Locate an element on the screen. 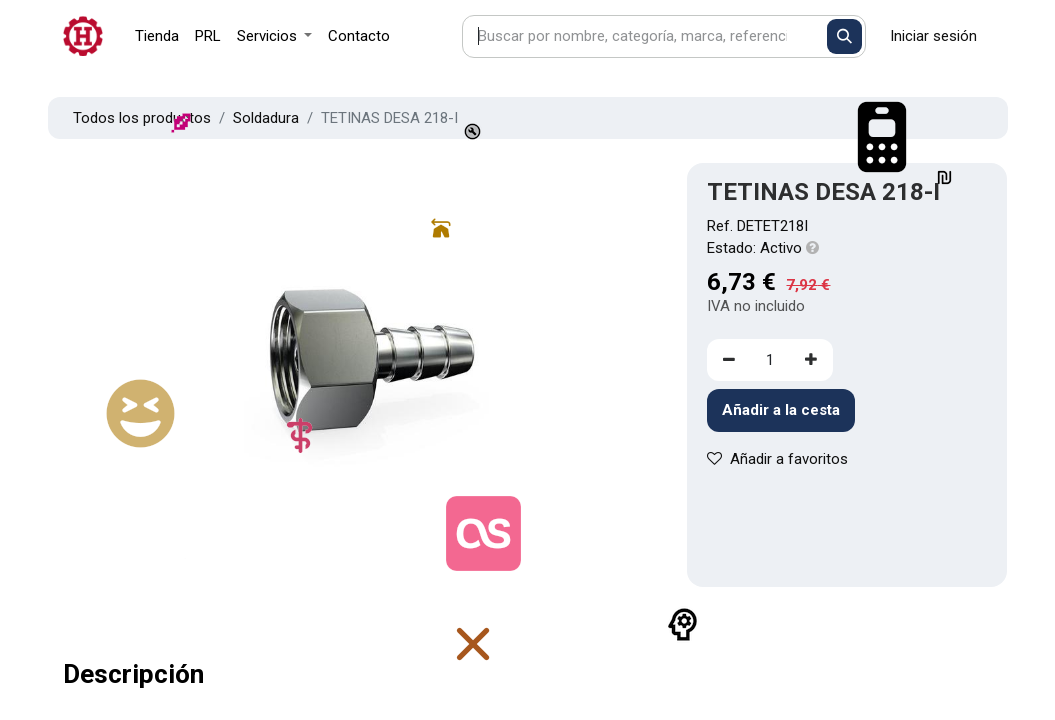  access medical or healthcare services is located at coordinates (300, 435).